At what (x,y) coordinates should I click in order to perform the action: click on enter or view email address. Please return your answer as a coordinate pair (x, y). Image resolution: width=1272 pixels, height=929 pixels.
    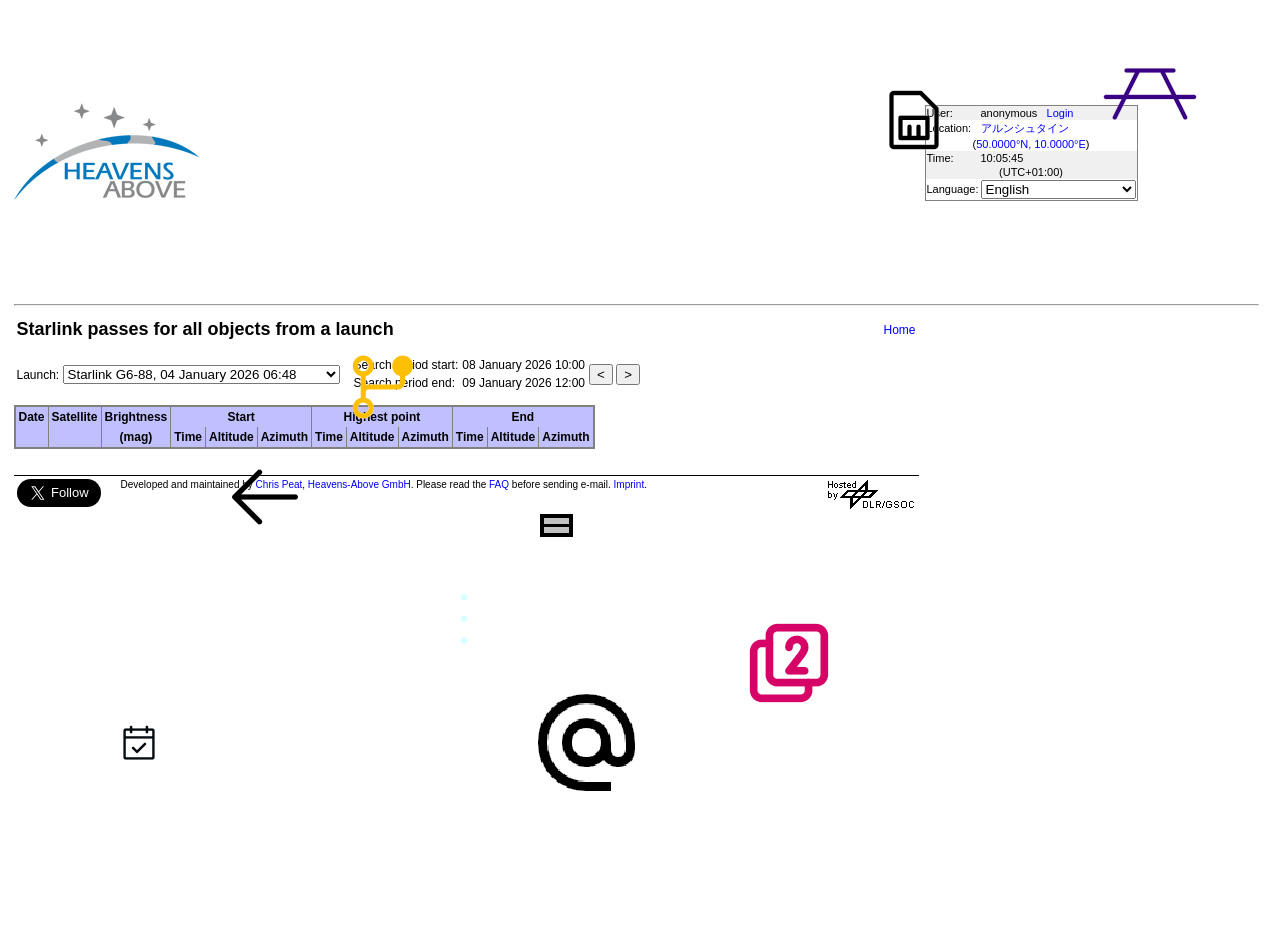
    Looking at the image, I should click on (586, 742).